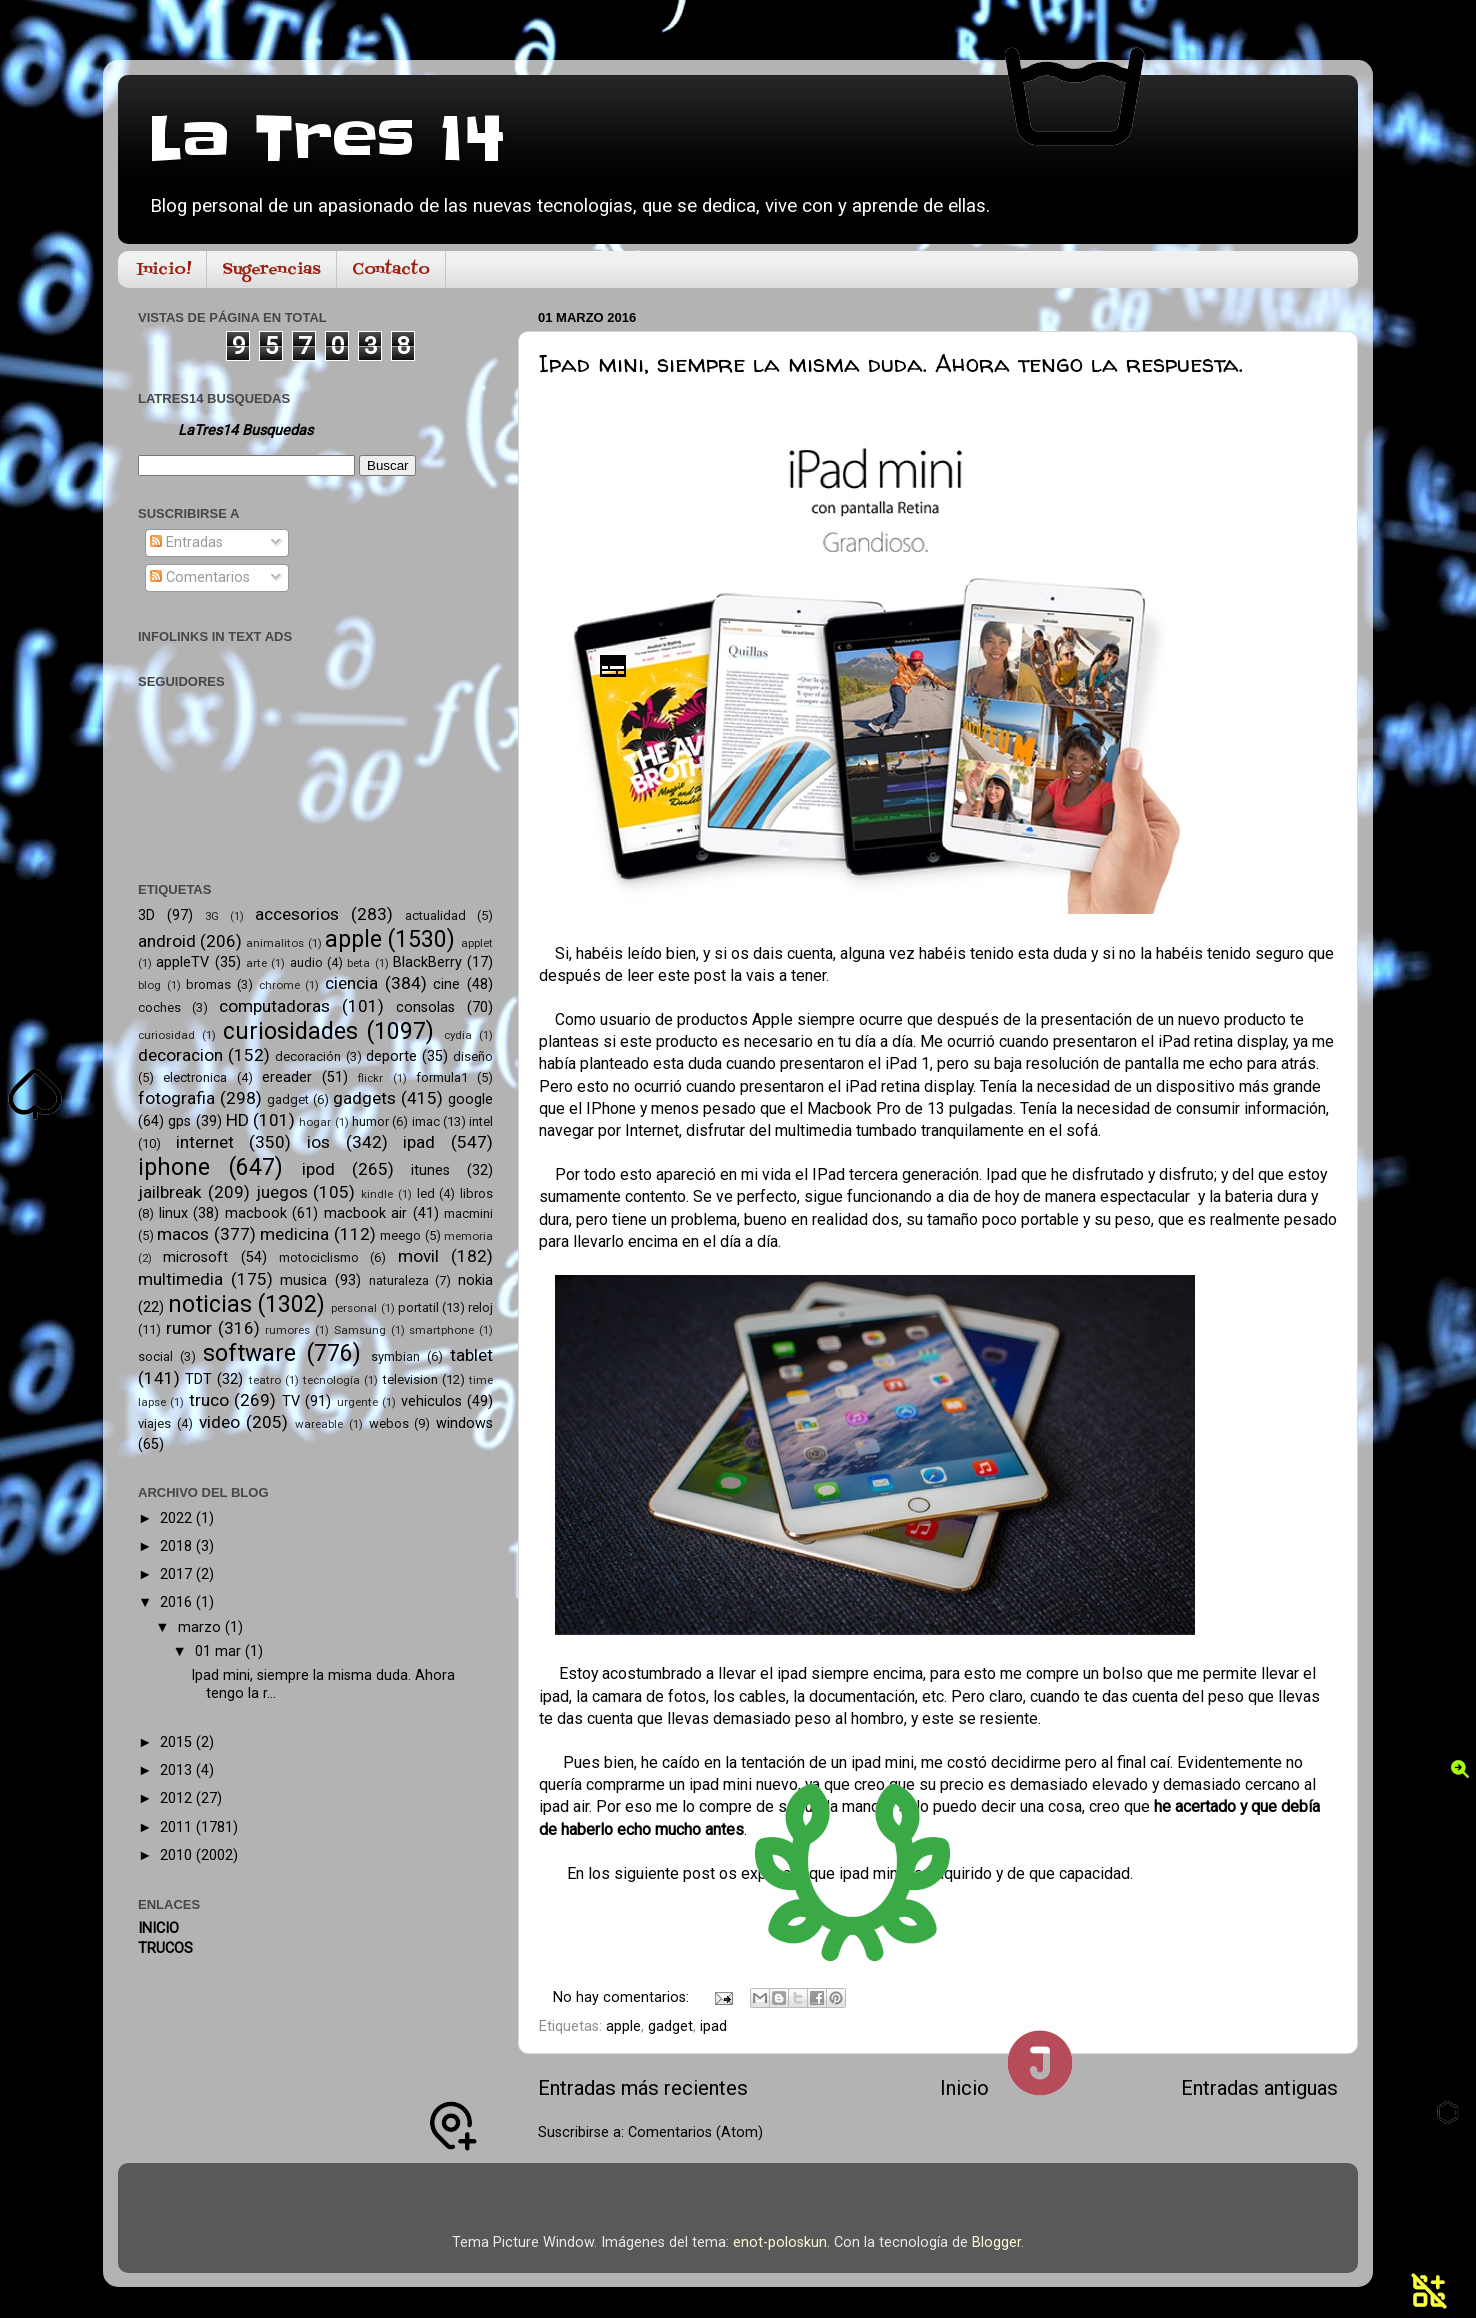 Image resolution: width=1476 pixels, height=2318 pixels. I want to click on search and navigate to result, so click(1460, 1769).